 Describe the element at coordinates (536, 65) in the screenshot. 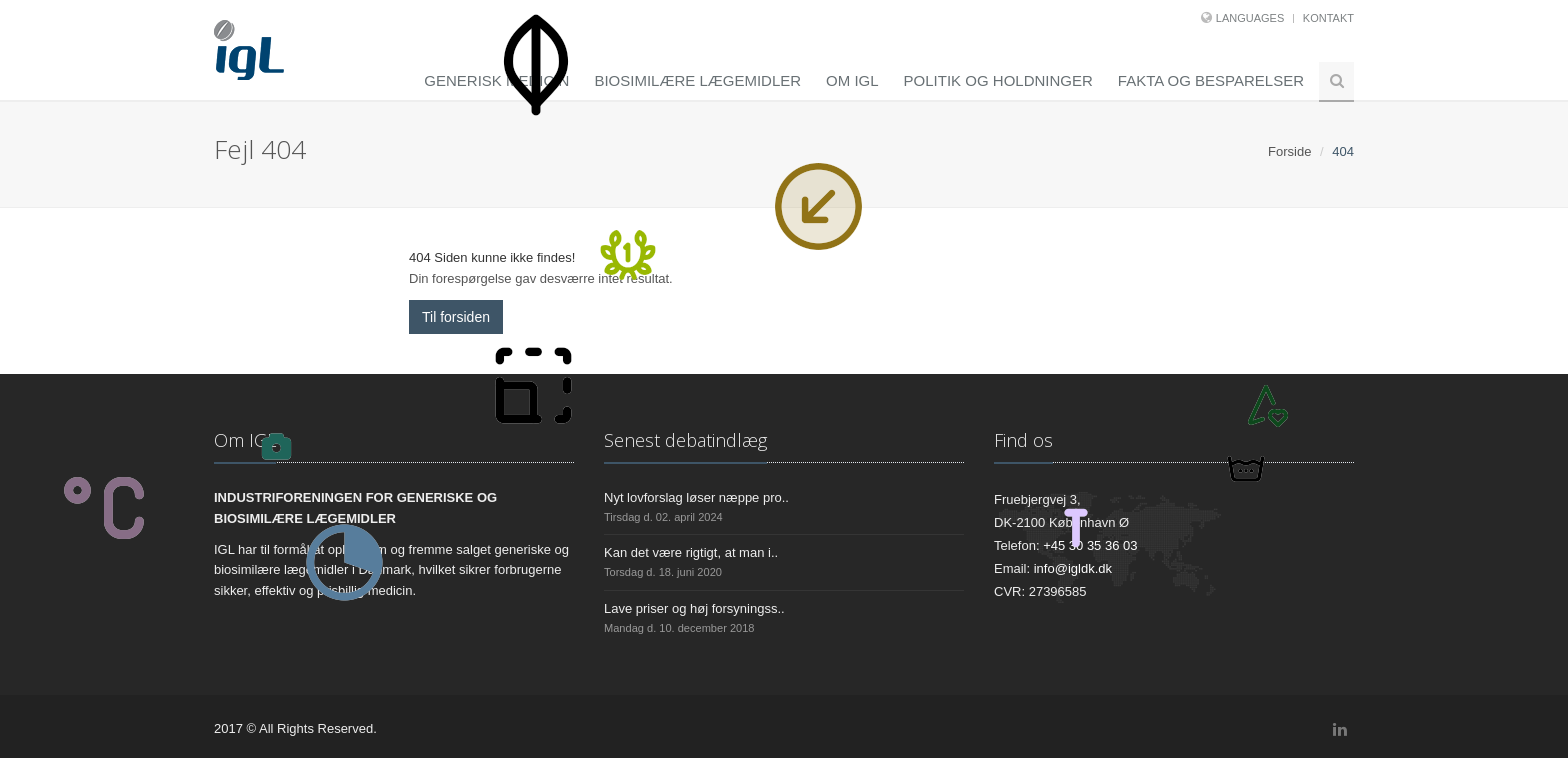

I see `MongoDB database service logo` at that location.